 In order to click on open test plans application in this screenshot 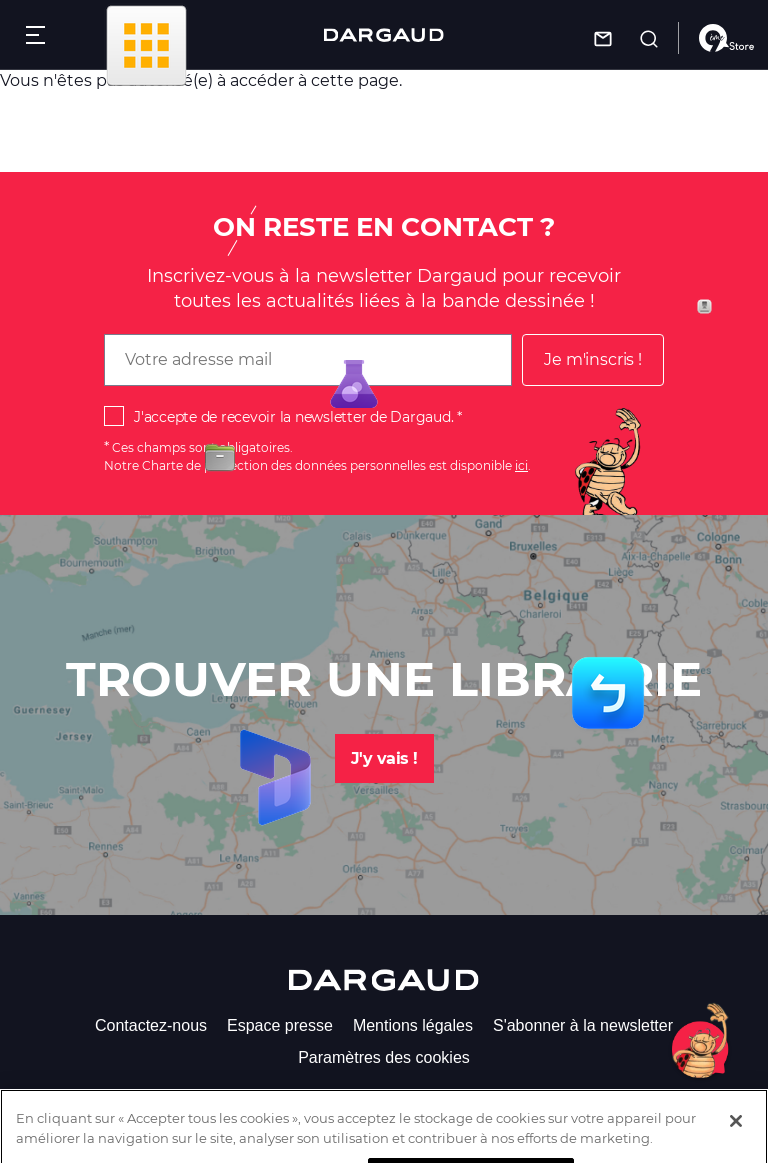, I will do `click(354, 384)`.